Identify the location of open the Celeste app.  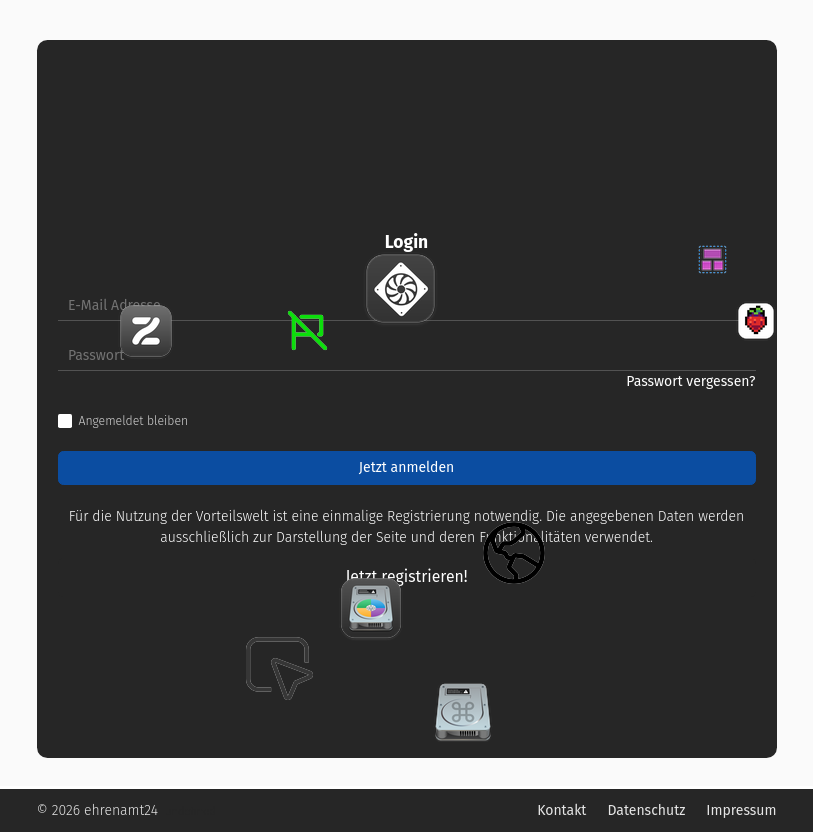
(756, 321).